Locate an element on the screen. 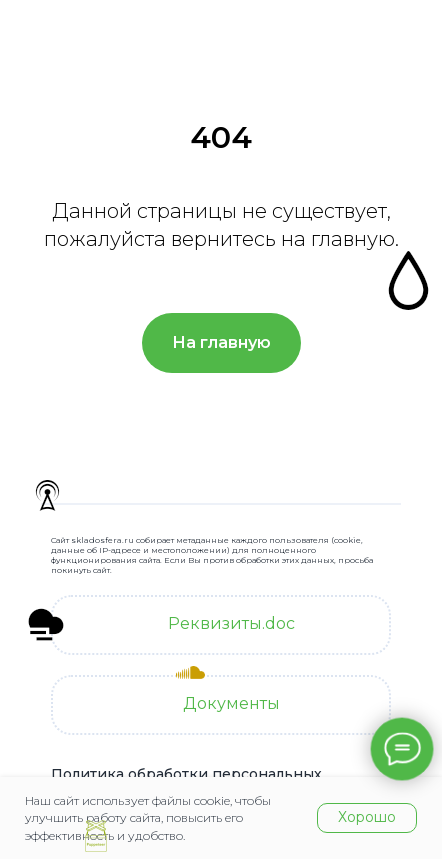 This screenshot has height=859, width=442. puppeteer browser automation library logo is located at coordinates (96, 836).